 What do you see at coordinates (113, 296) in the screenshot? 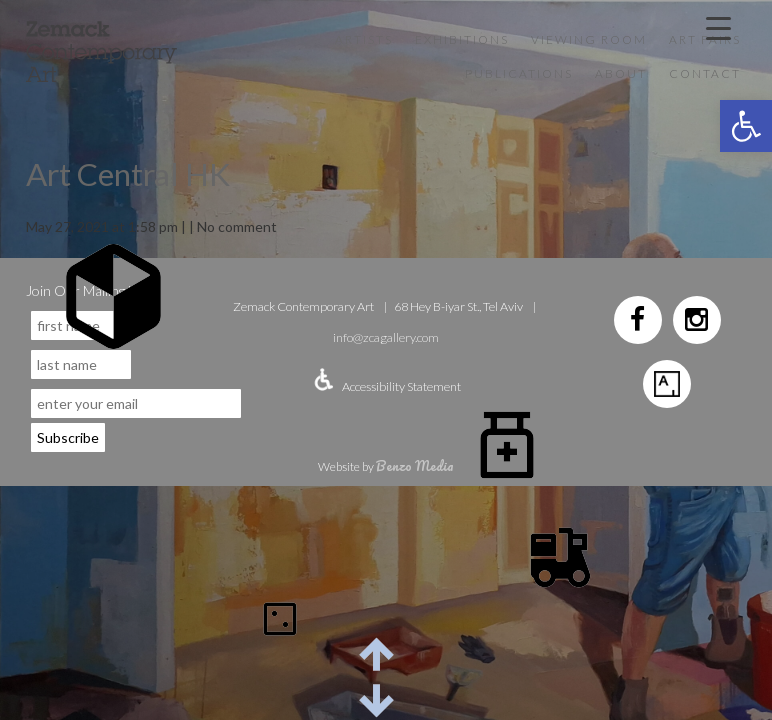
I see `flatpak package manager logo` at bounding box center [113, 296].